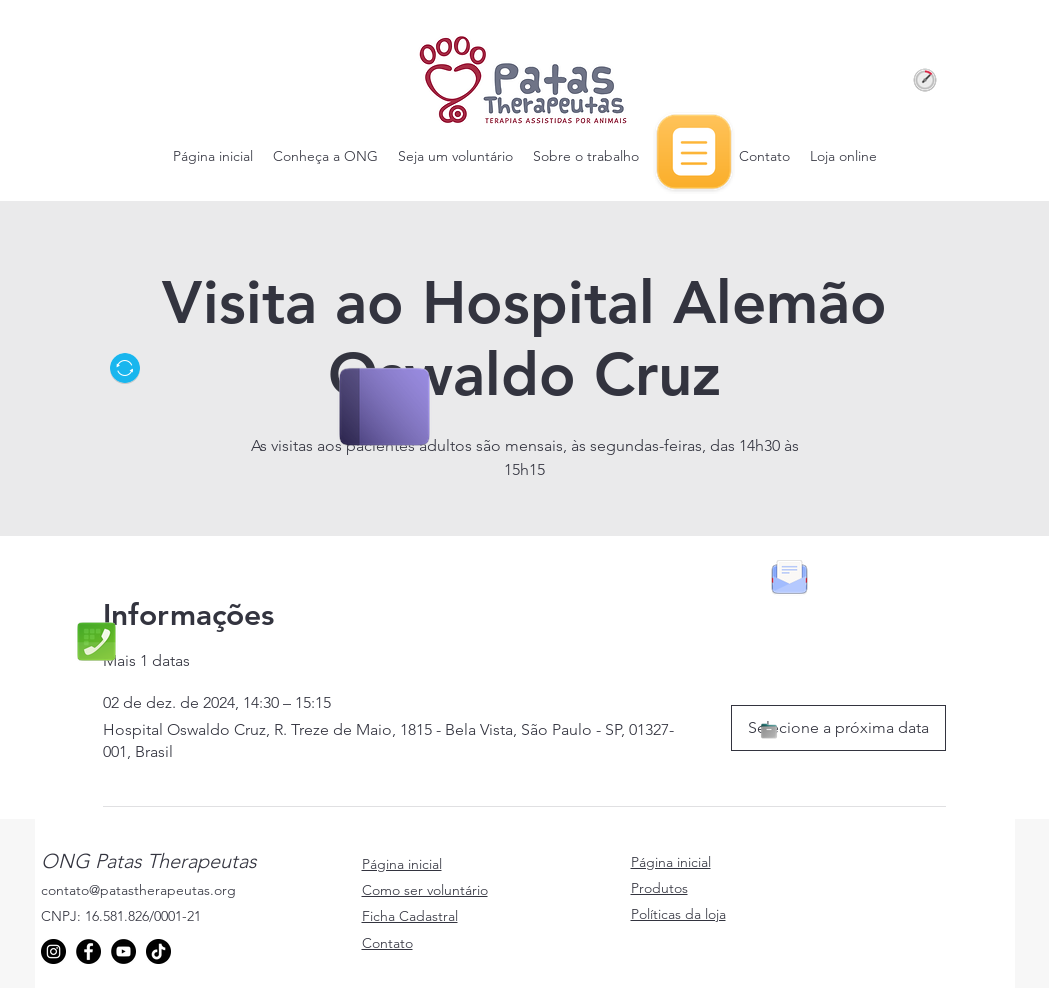 Image resolution: width=1049 pixels, height=988 pixels. What do you see at coordinates (96, 641) in the screenshot?
I see `open the phone or calls app` at bounding box center [96, 641].